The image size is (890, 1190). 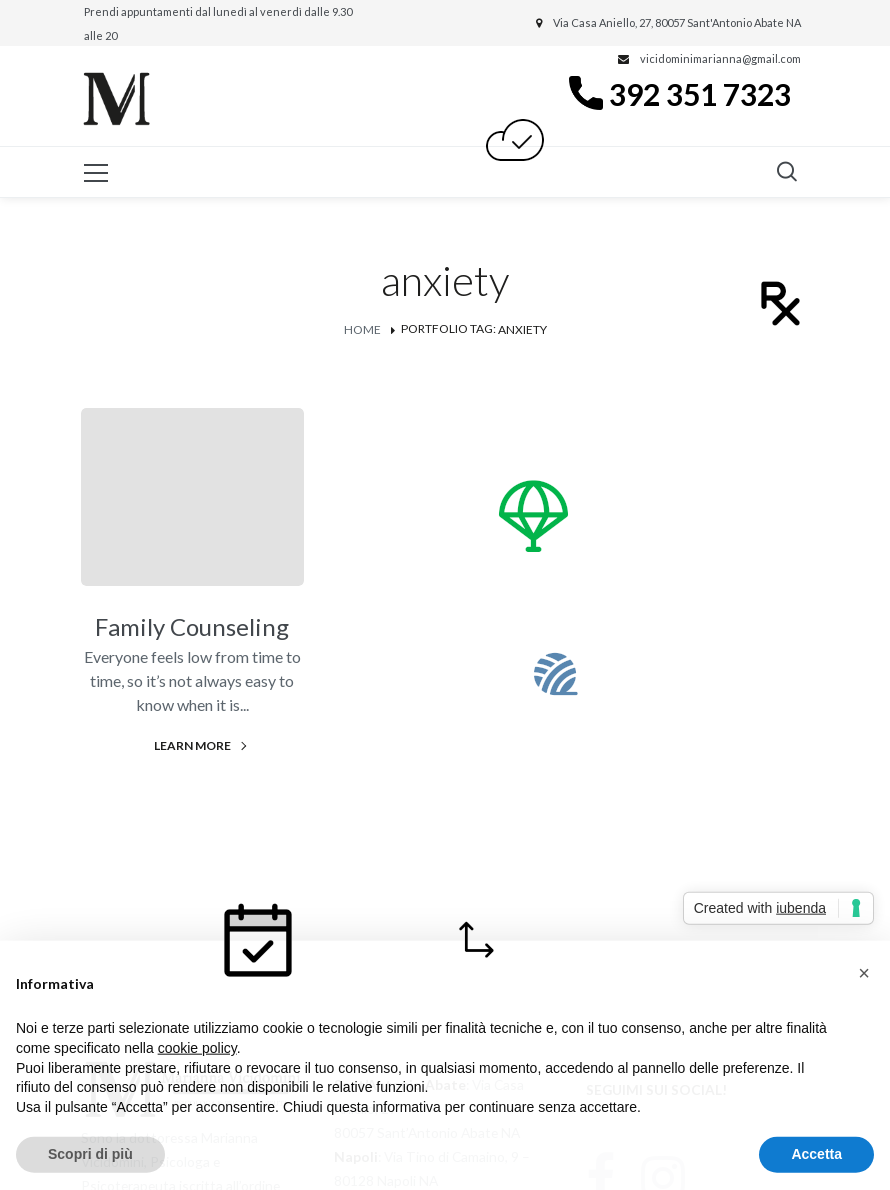 I want to click on access yarn or knitting-related content, so click(x=555, y=674).